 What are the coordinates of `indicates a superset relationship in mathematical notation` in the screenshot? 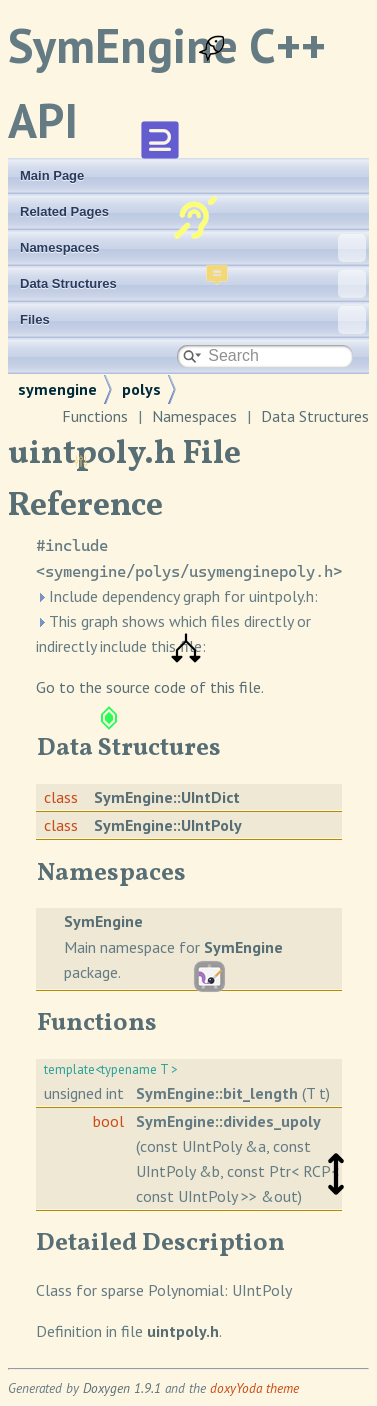 It's located at (160, 140).